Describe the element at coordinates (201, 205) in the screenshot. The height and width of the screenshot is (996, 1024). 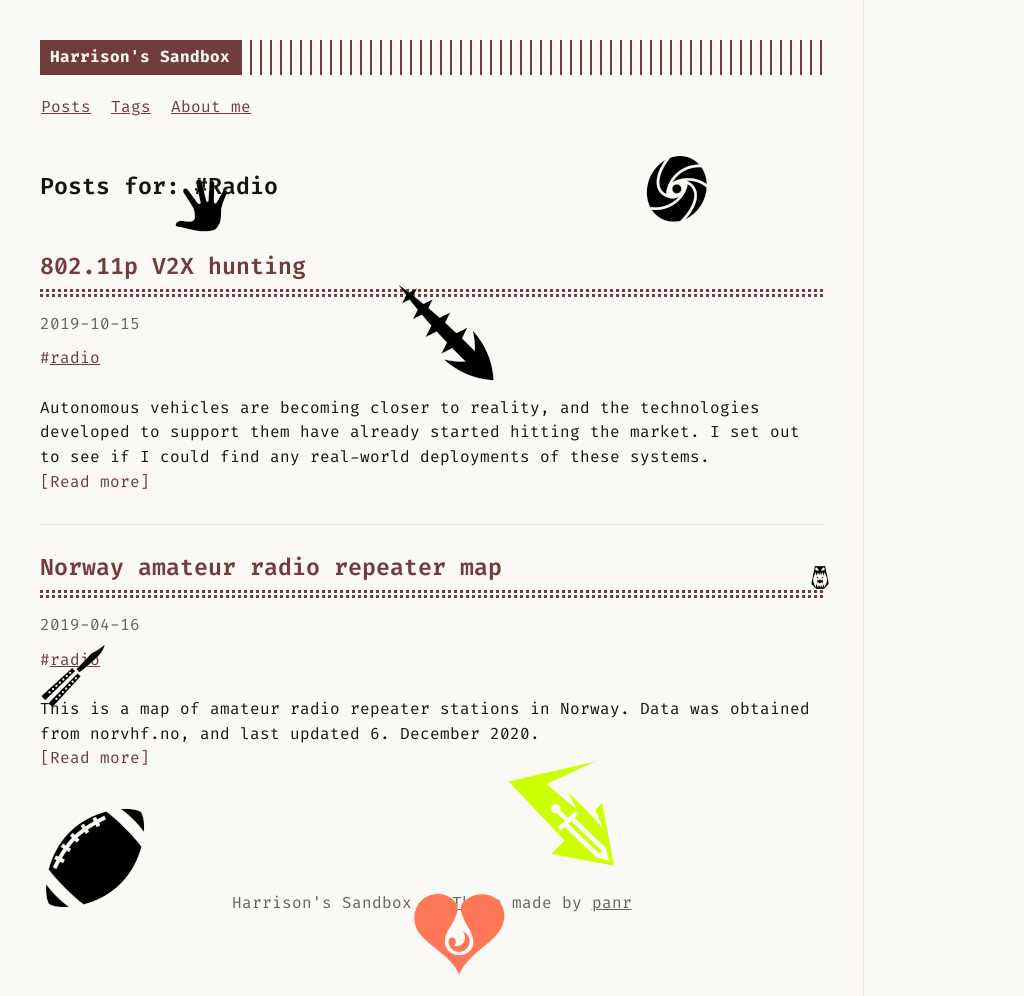
I see `tap to interact or grab an object` at that location.